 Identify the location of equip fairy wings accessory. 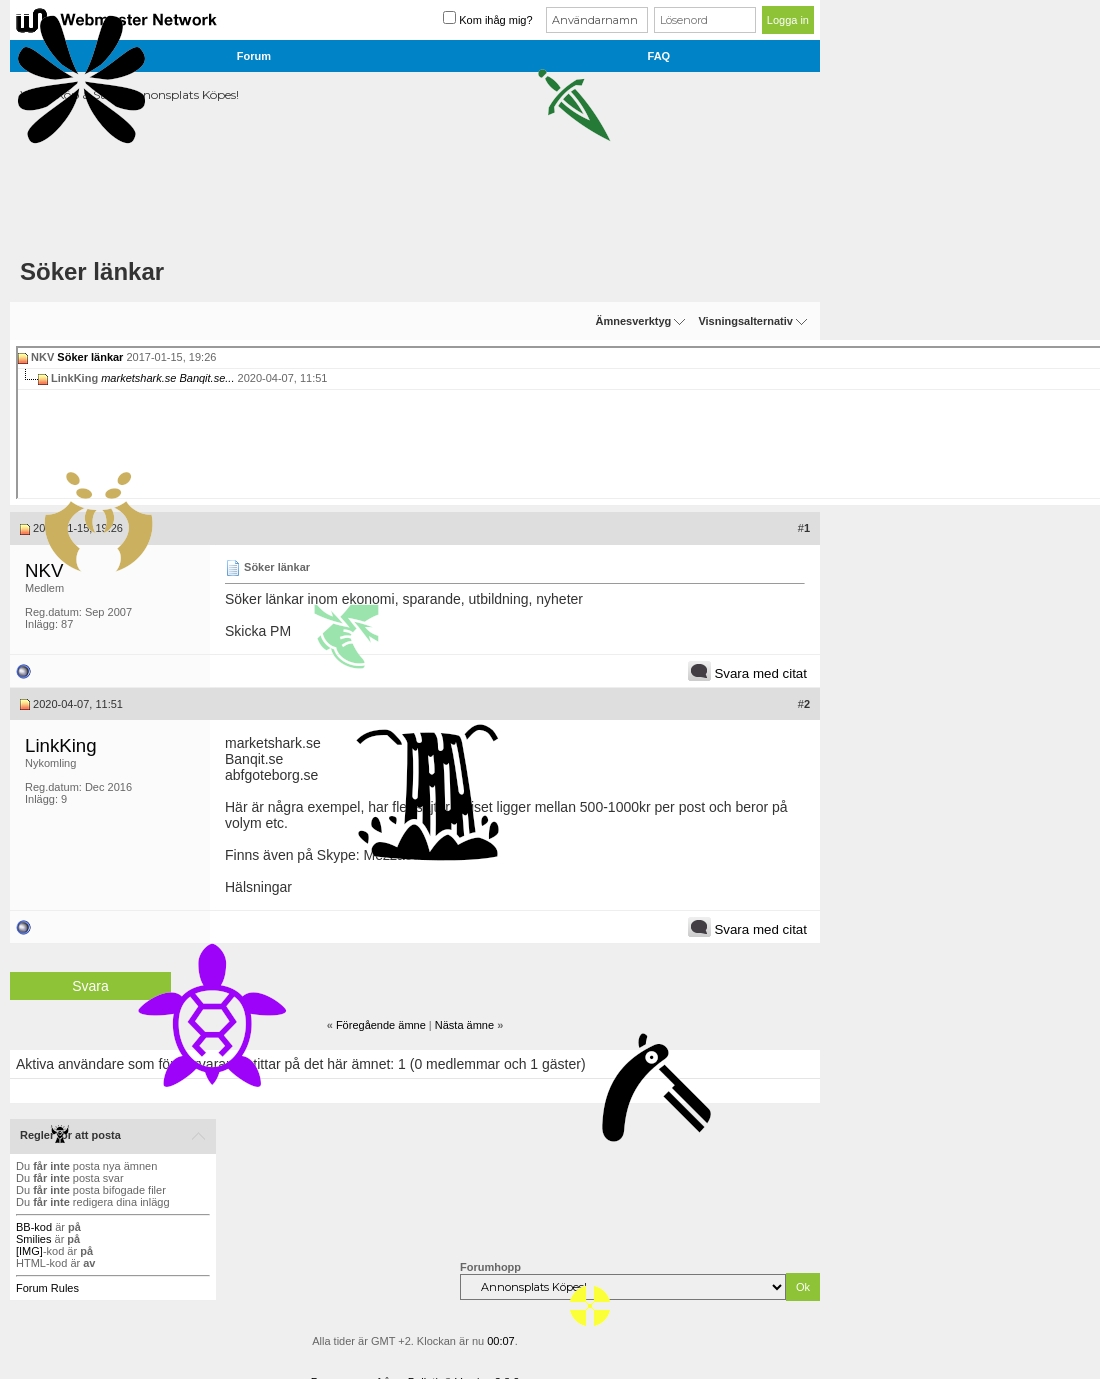
(81, 78).